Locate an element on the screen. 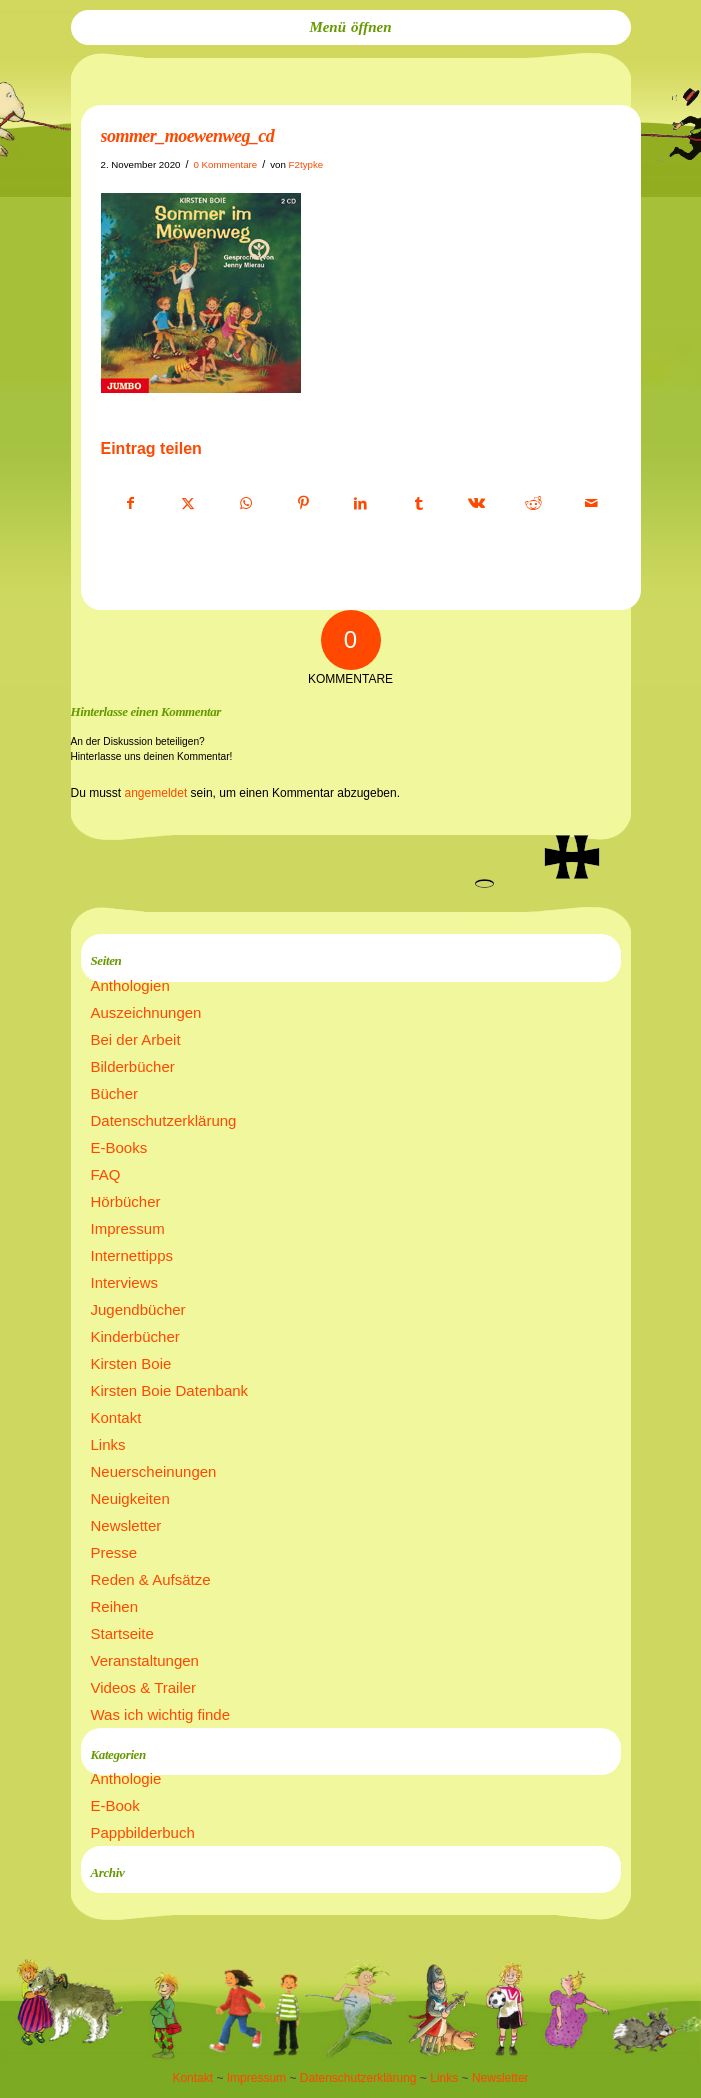  indicates a cursed or unholy location is located at coordinates (572, 857).